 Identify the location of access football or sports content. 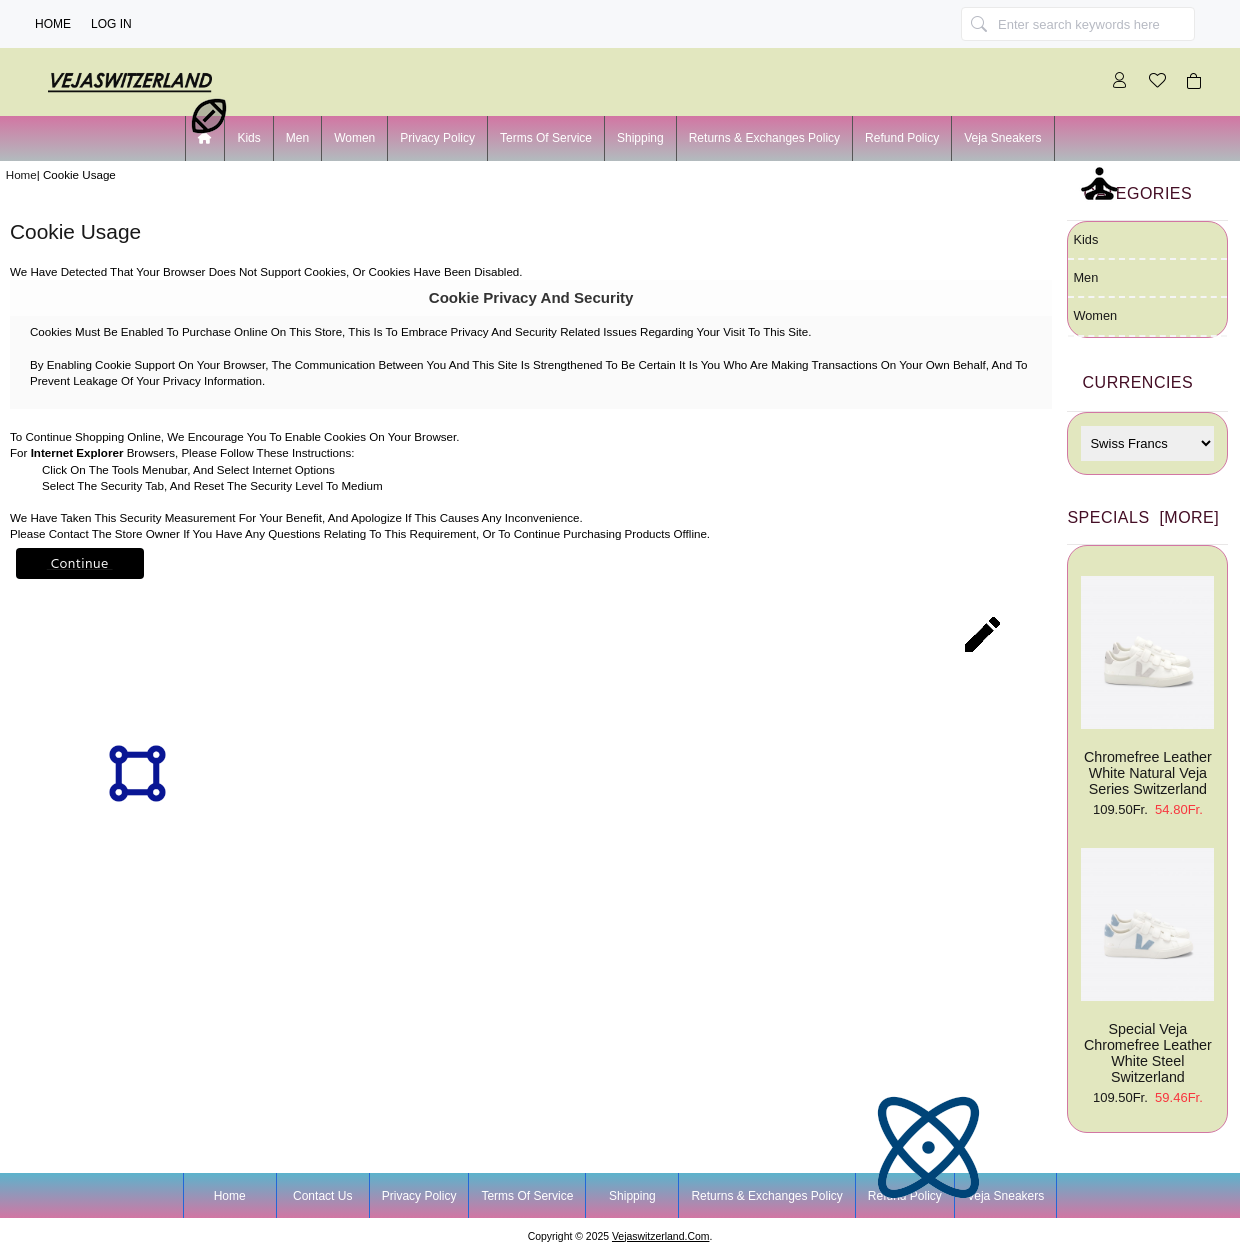
(209, 116).